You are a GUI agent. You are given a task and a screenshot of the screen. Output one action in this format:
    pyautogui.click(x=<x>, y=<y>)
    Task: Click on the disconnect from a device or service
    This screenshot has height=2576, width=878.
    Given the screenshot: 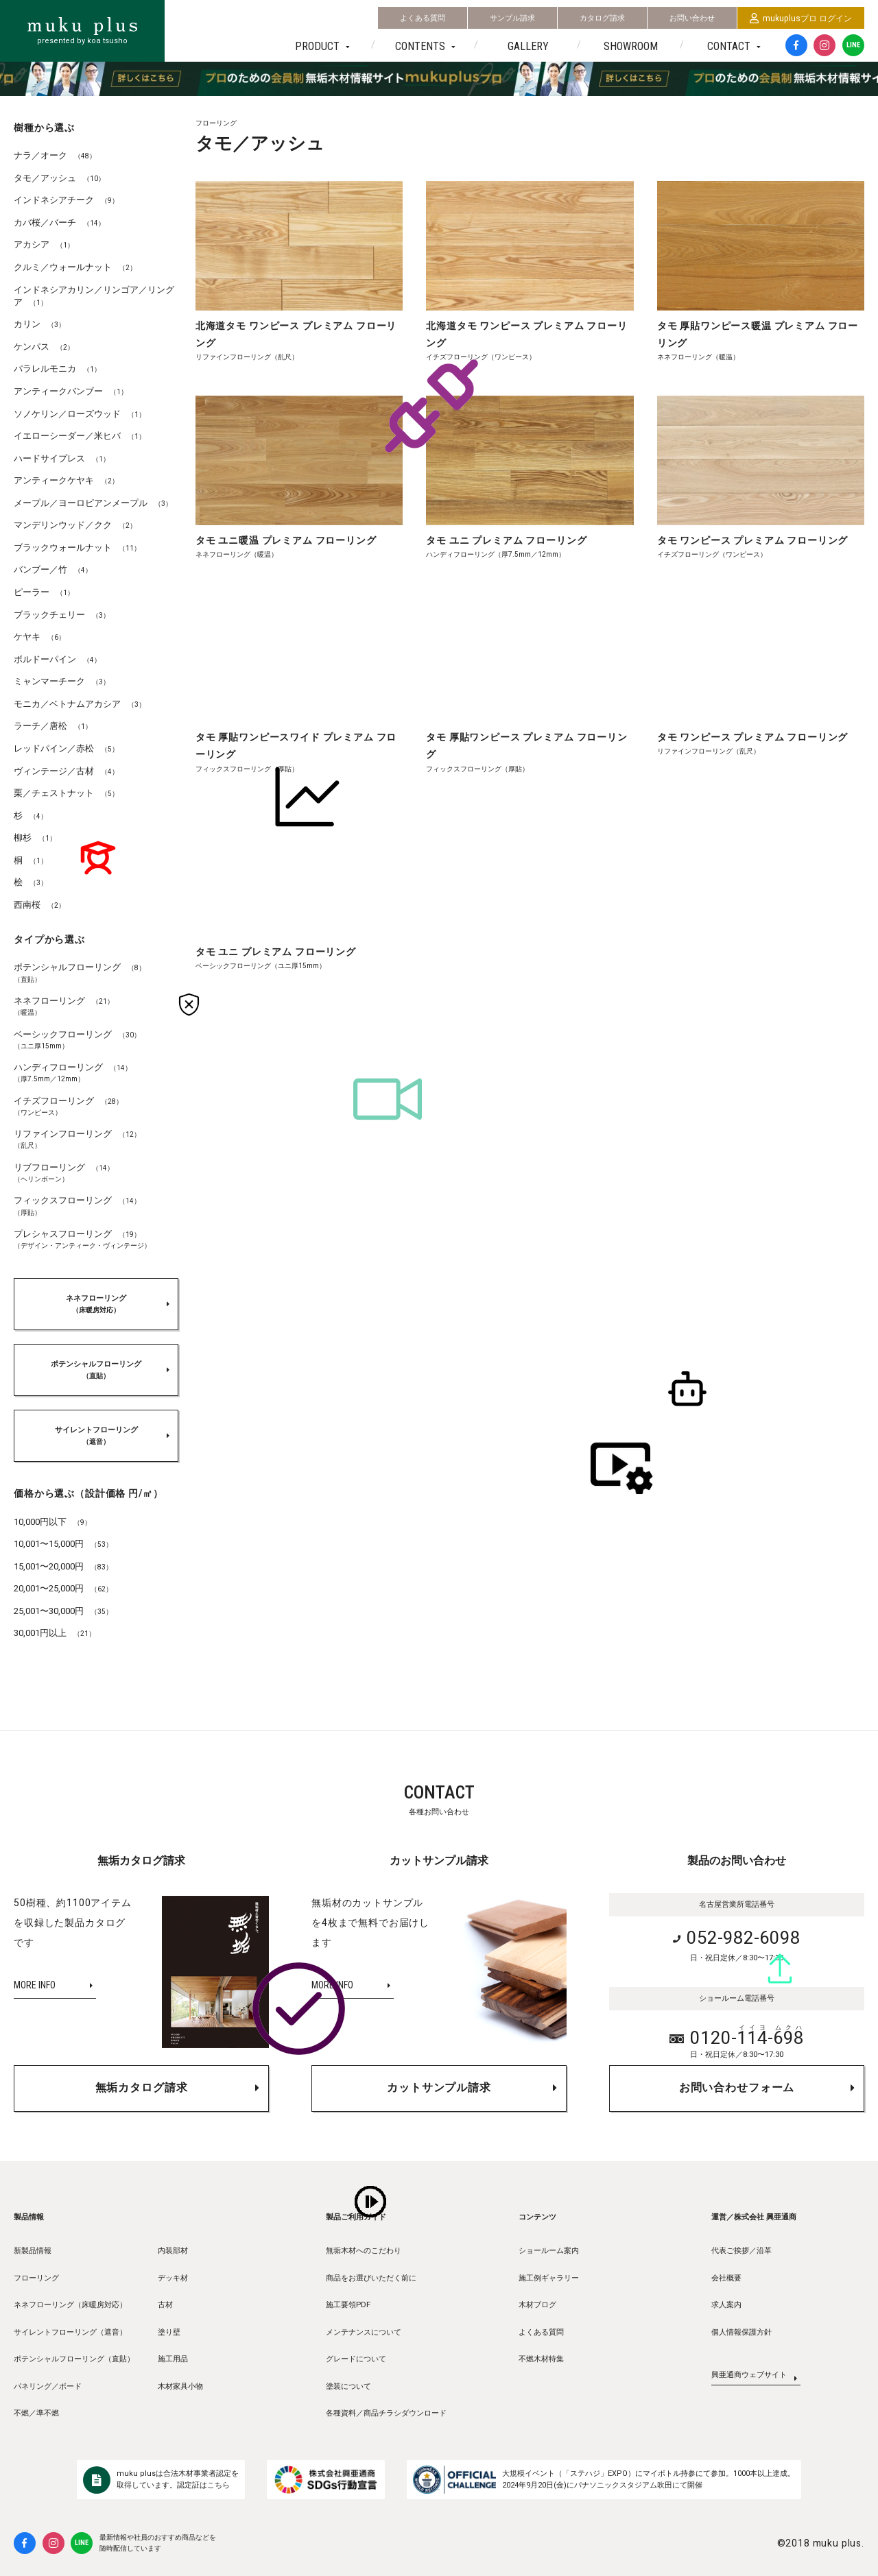 What is the action you would take?
    pyautogui.click(x=431, y=406)
    